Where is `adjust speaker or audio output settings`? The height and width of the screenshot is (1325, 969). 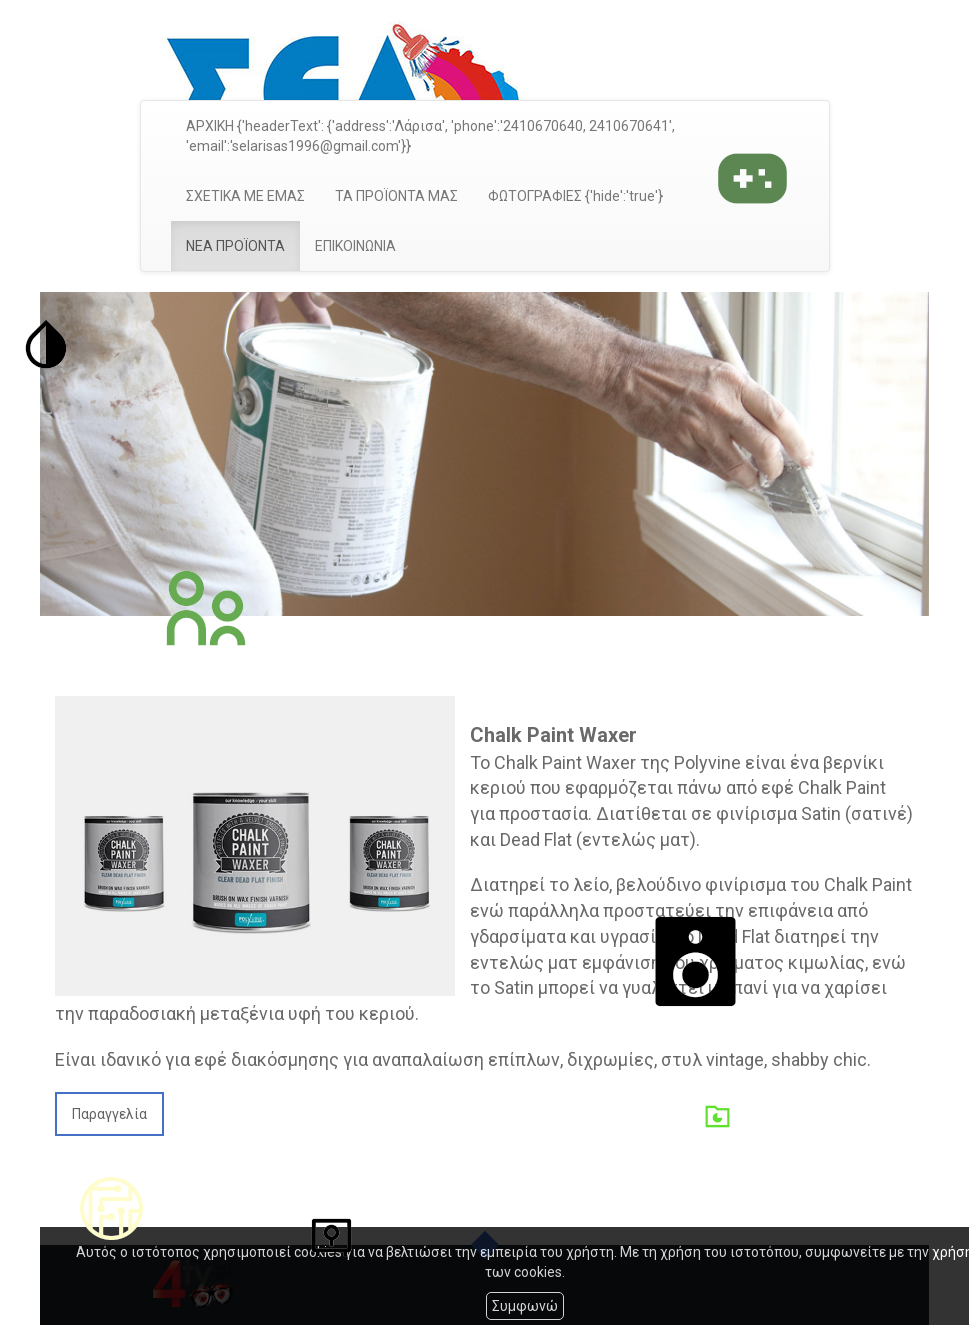
adjust speaker or audio output settings is located at coordinates (695, 961).